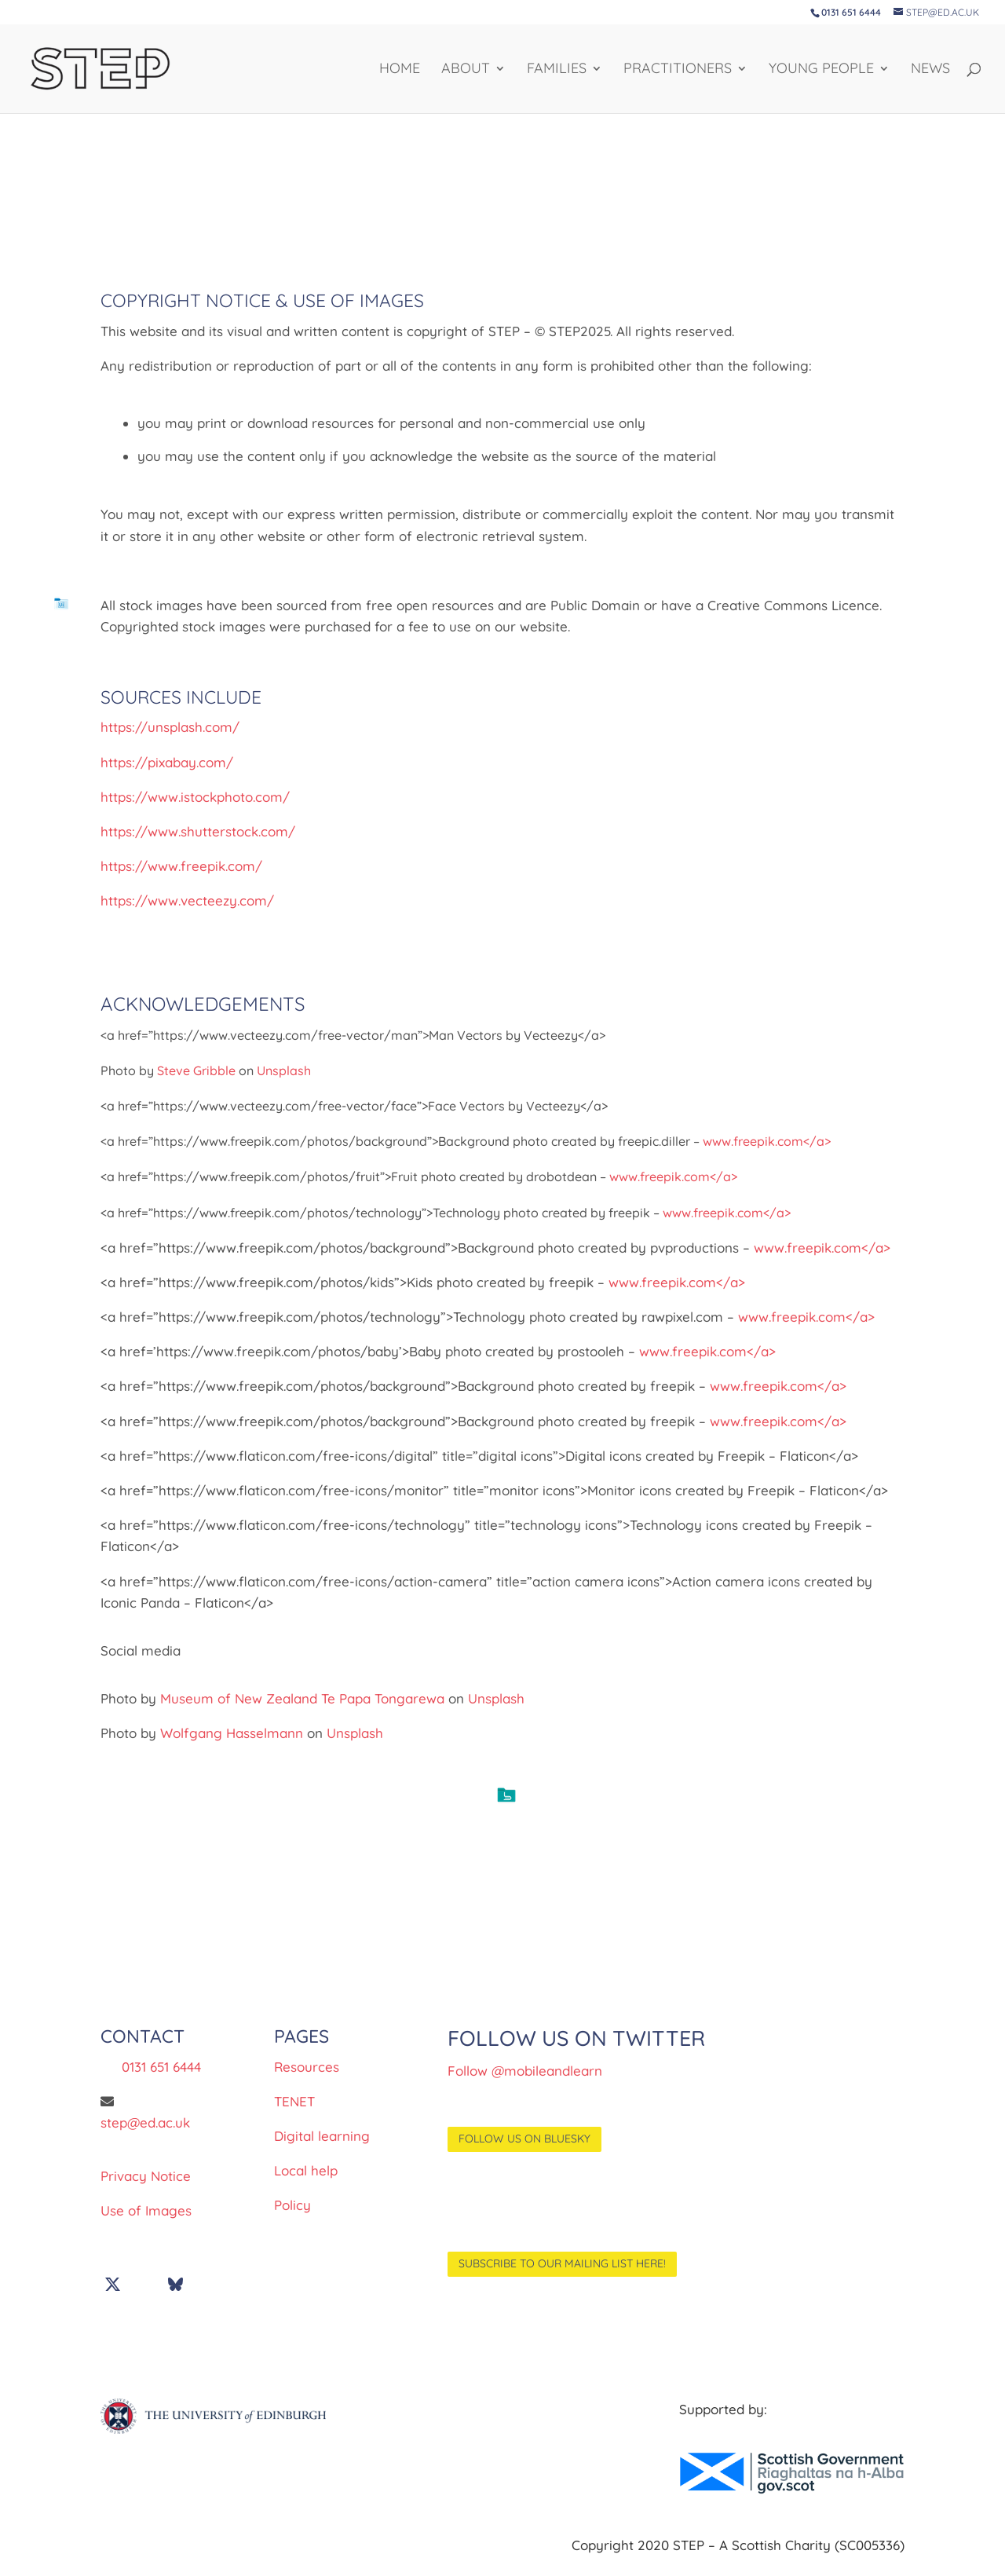 This screenshot has width=1005, height=2576. I want to click on folder containing UiPath automation projects, so click(61, 604).